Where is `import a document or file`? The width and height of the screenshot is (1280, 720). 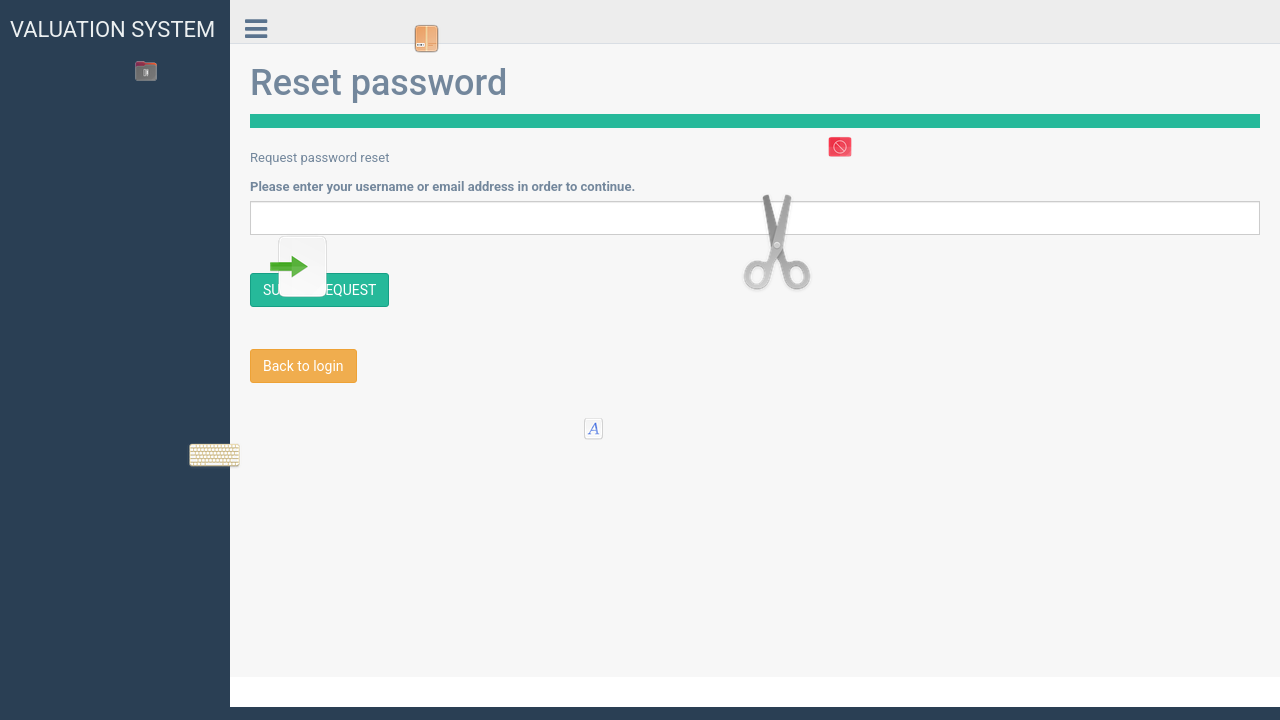 import a document or file is located at coordinates (302, 266).